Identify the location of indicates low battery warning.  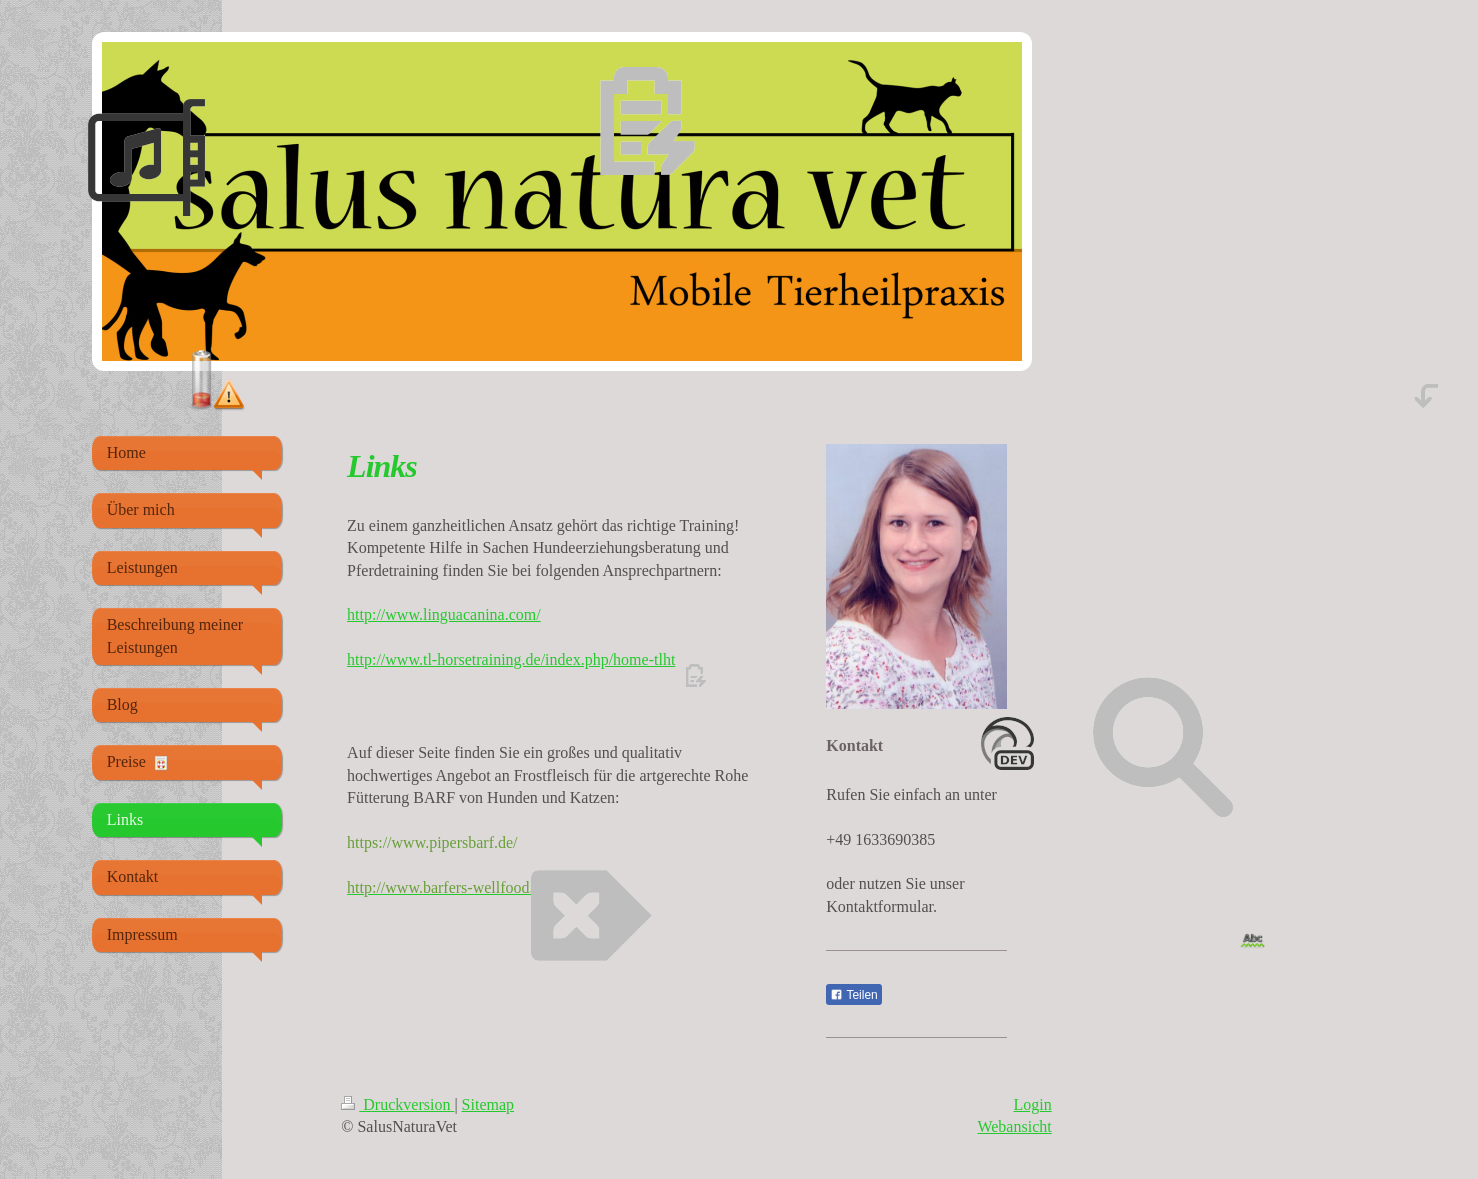
(215, 380).